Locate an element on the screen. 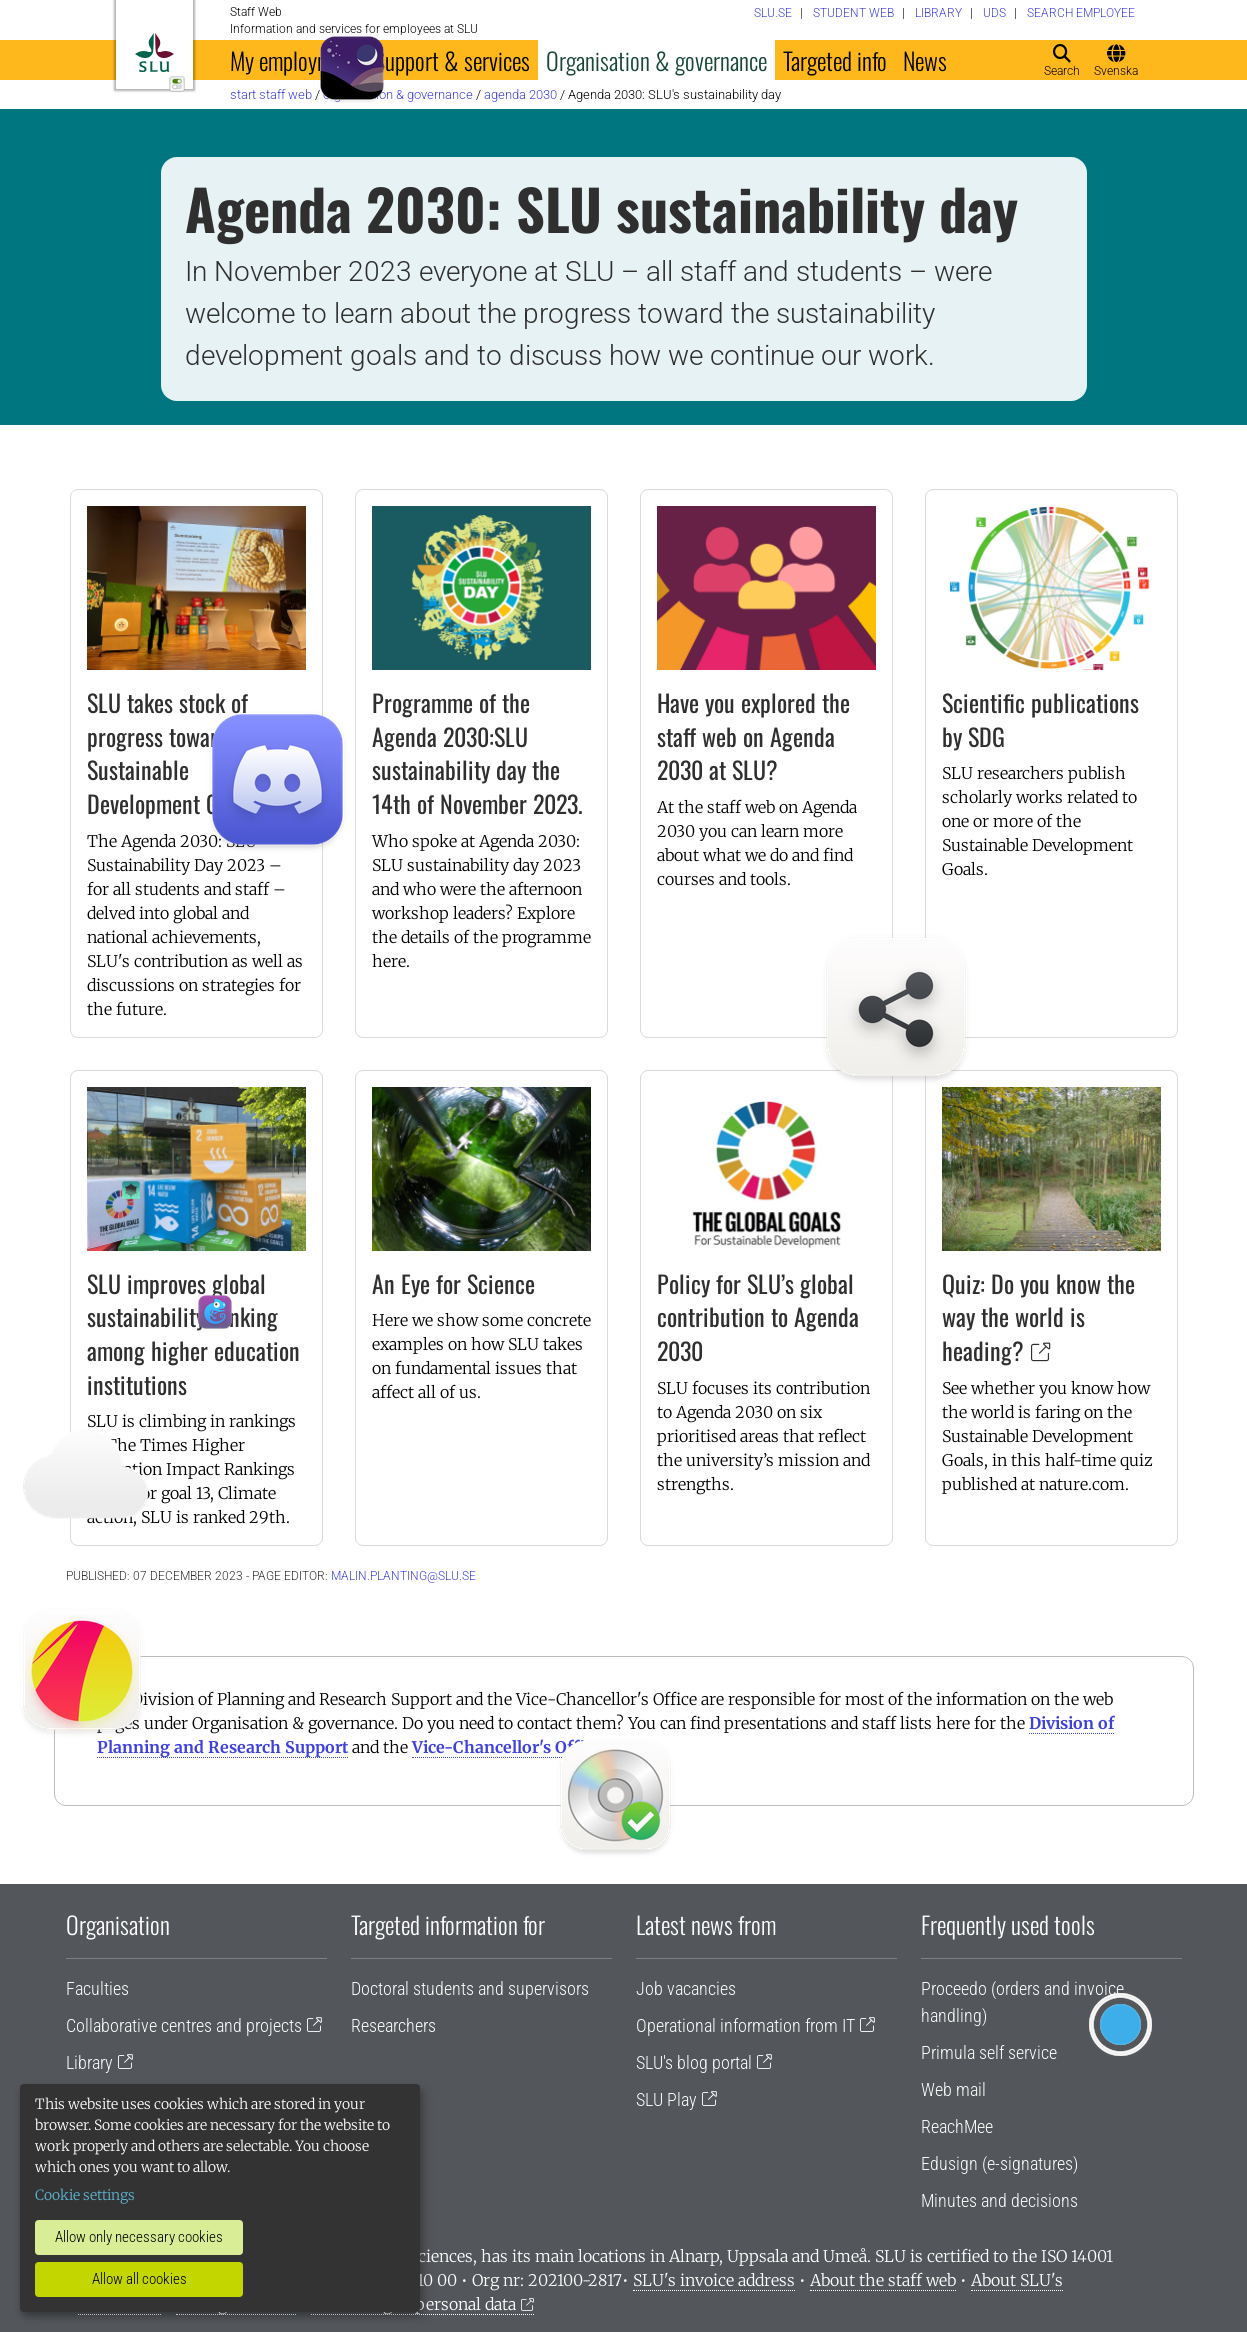 This screenshot has width=1247, height=2332. indicates an active process or task in progress is located at coordinates (1120, 2024).